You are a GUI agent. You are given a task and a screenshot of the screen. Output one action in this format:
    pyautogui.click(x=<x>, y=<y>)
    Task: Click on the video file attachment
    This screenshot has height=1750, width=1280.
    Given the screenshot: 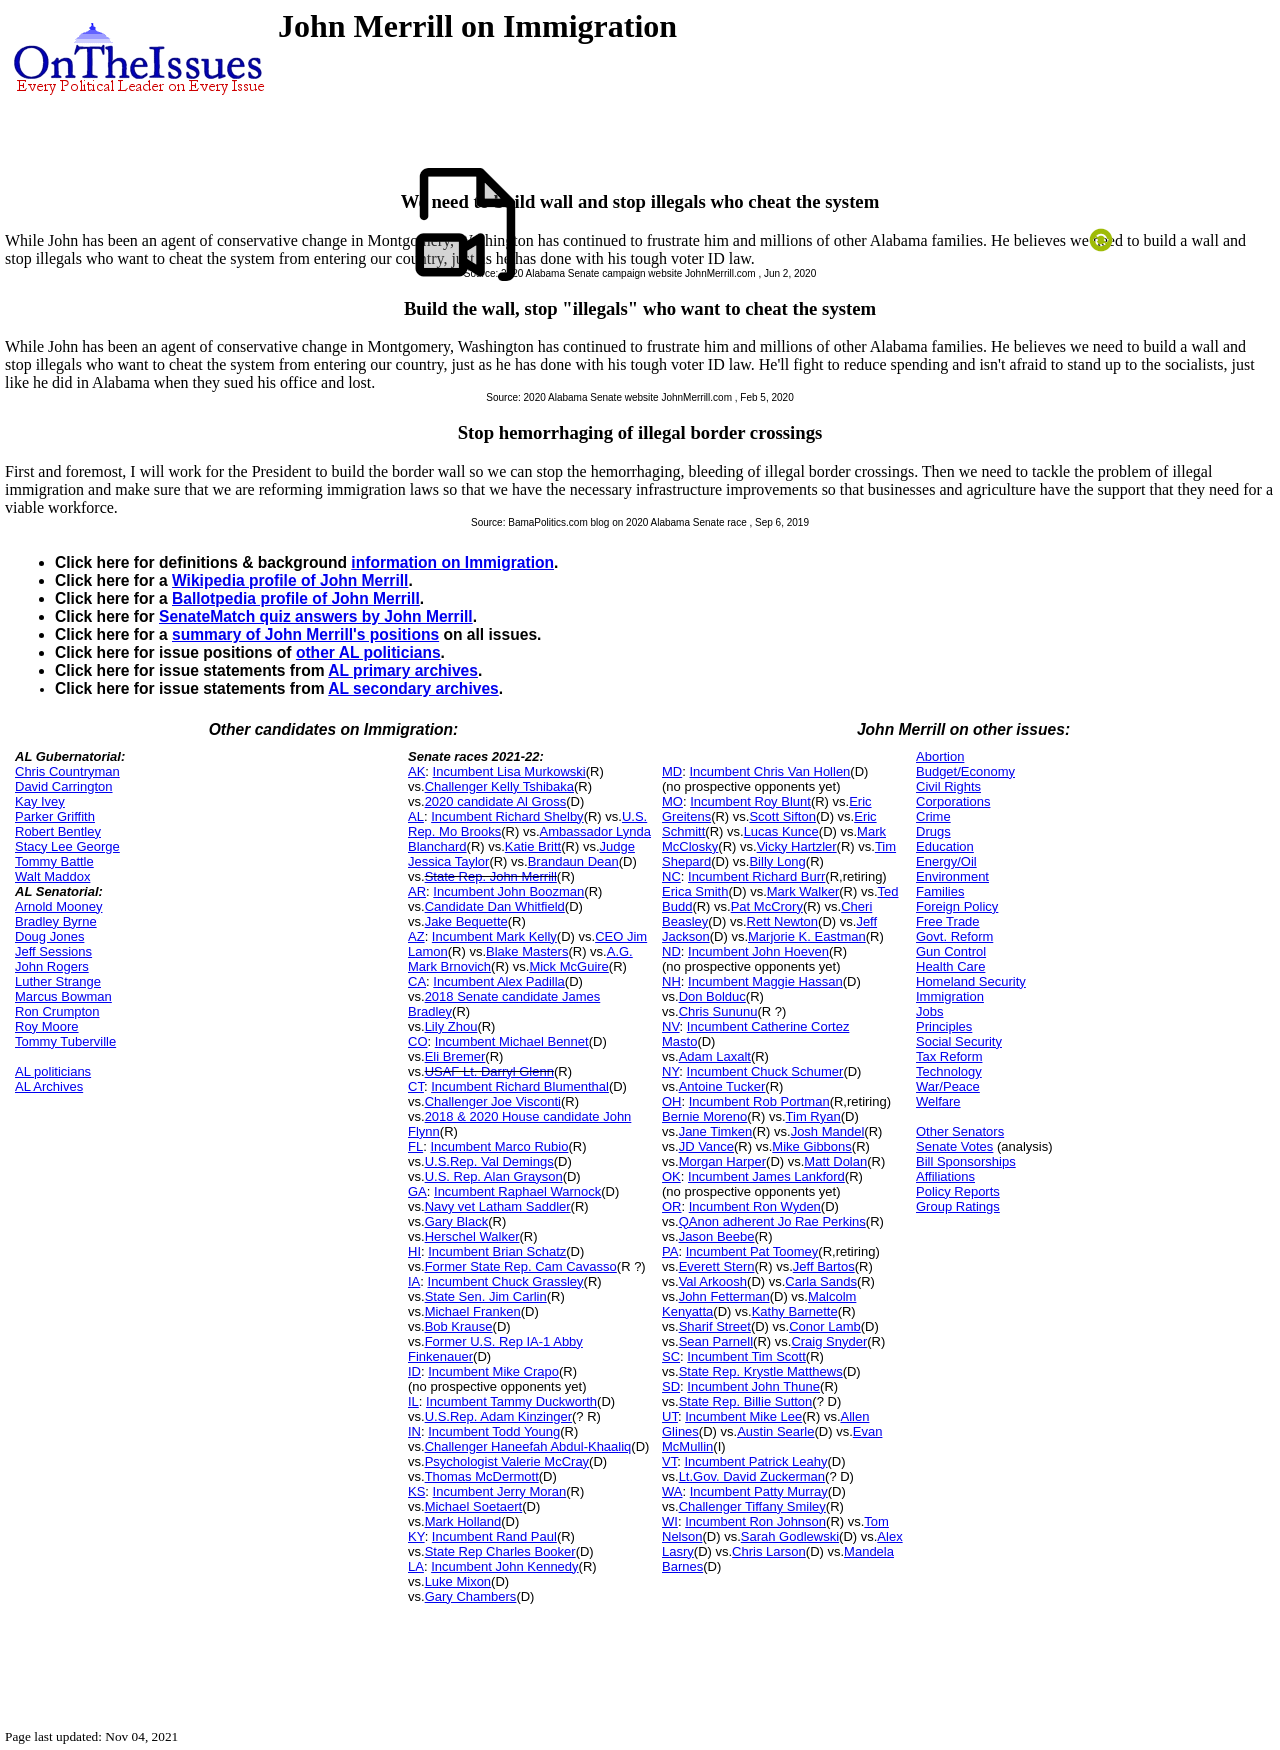 What is the action you would take?
    pyautogui.click(x=467, y=224)
    